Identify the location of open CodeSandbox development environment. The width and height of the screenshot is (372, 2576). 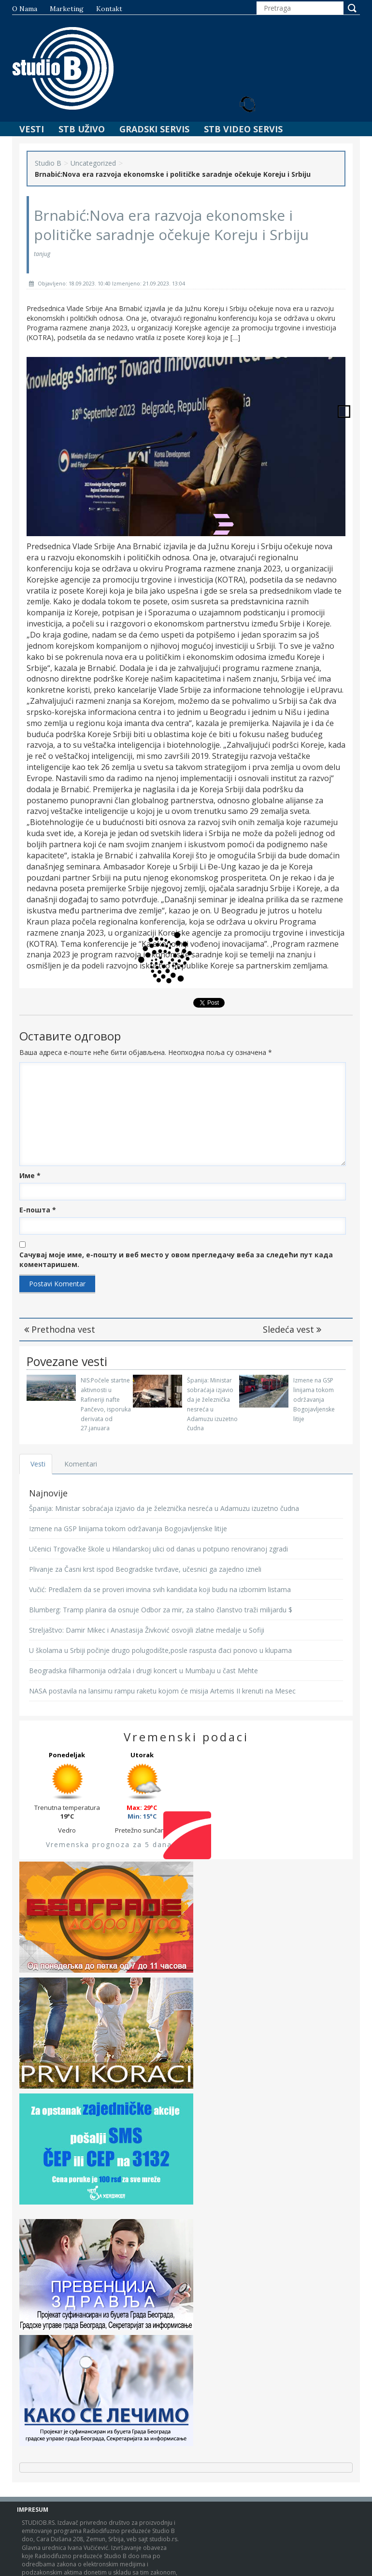
(344, 412).